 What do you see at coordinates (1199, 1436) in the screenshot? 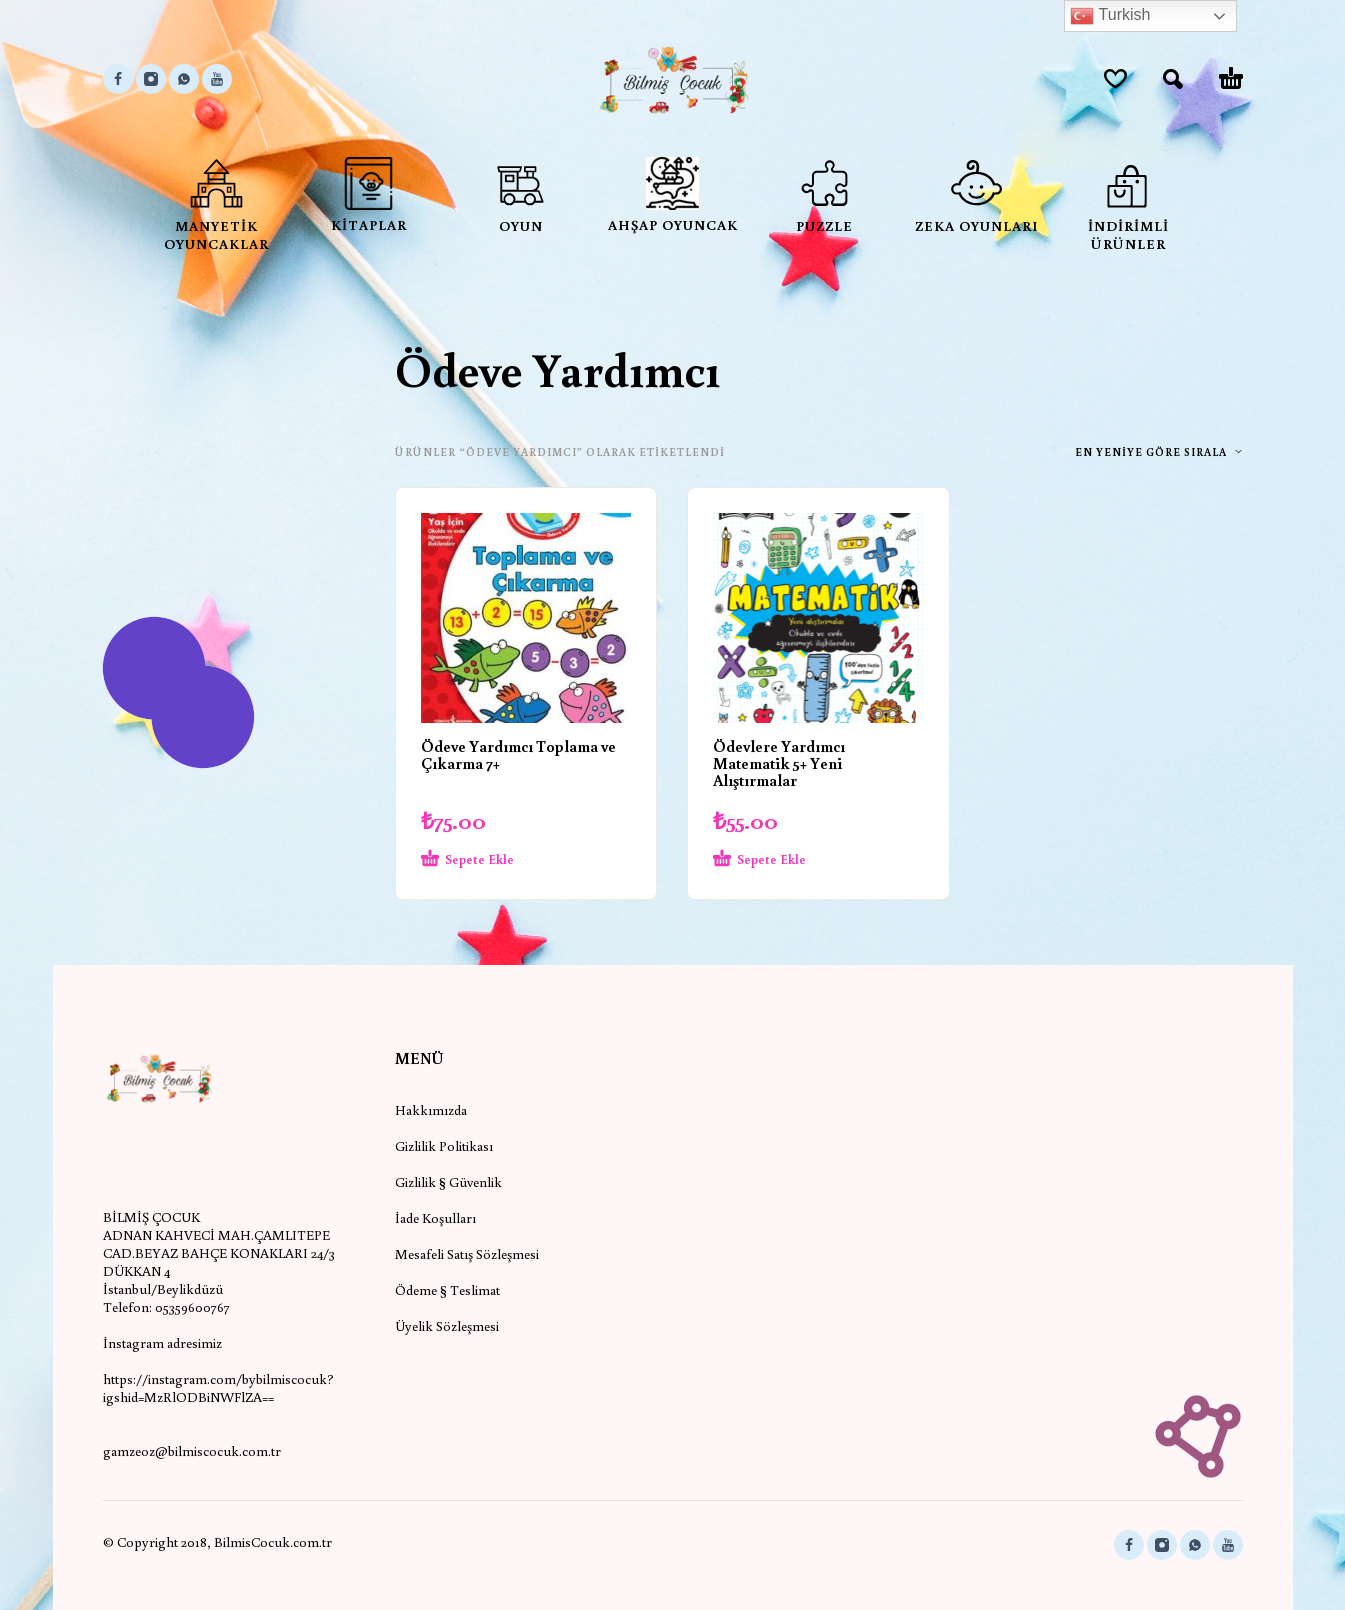
I see `access polygon or shape drawing tool` at bounding box center [1199, 1436].